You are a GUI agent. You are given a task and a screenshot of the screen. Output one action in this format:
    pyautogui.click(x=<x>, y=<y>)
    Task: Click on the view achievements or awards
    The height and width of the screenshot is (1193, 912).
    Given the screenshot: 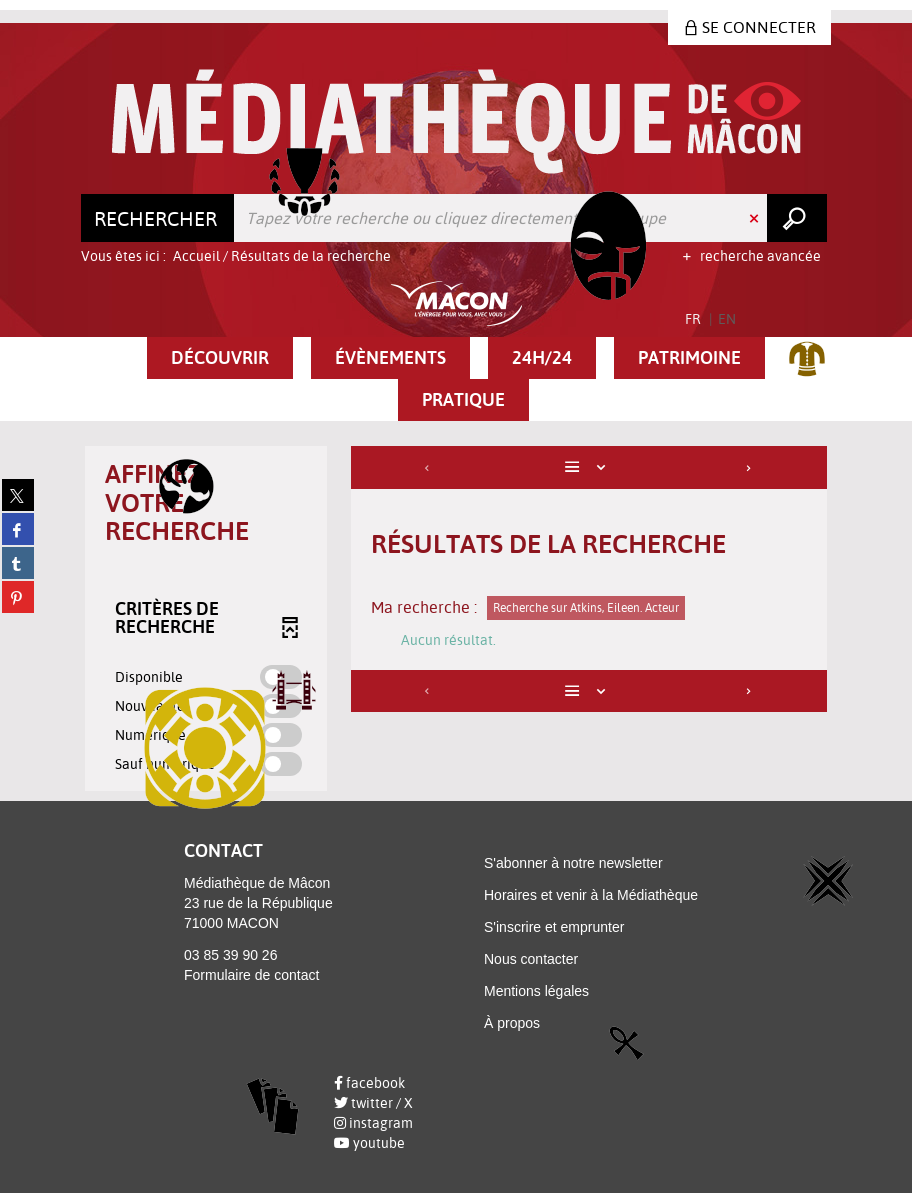 What is the action you would take?
    pyautogui.click(x=304, y=180)
    